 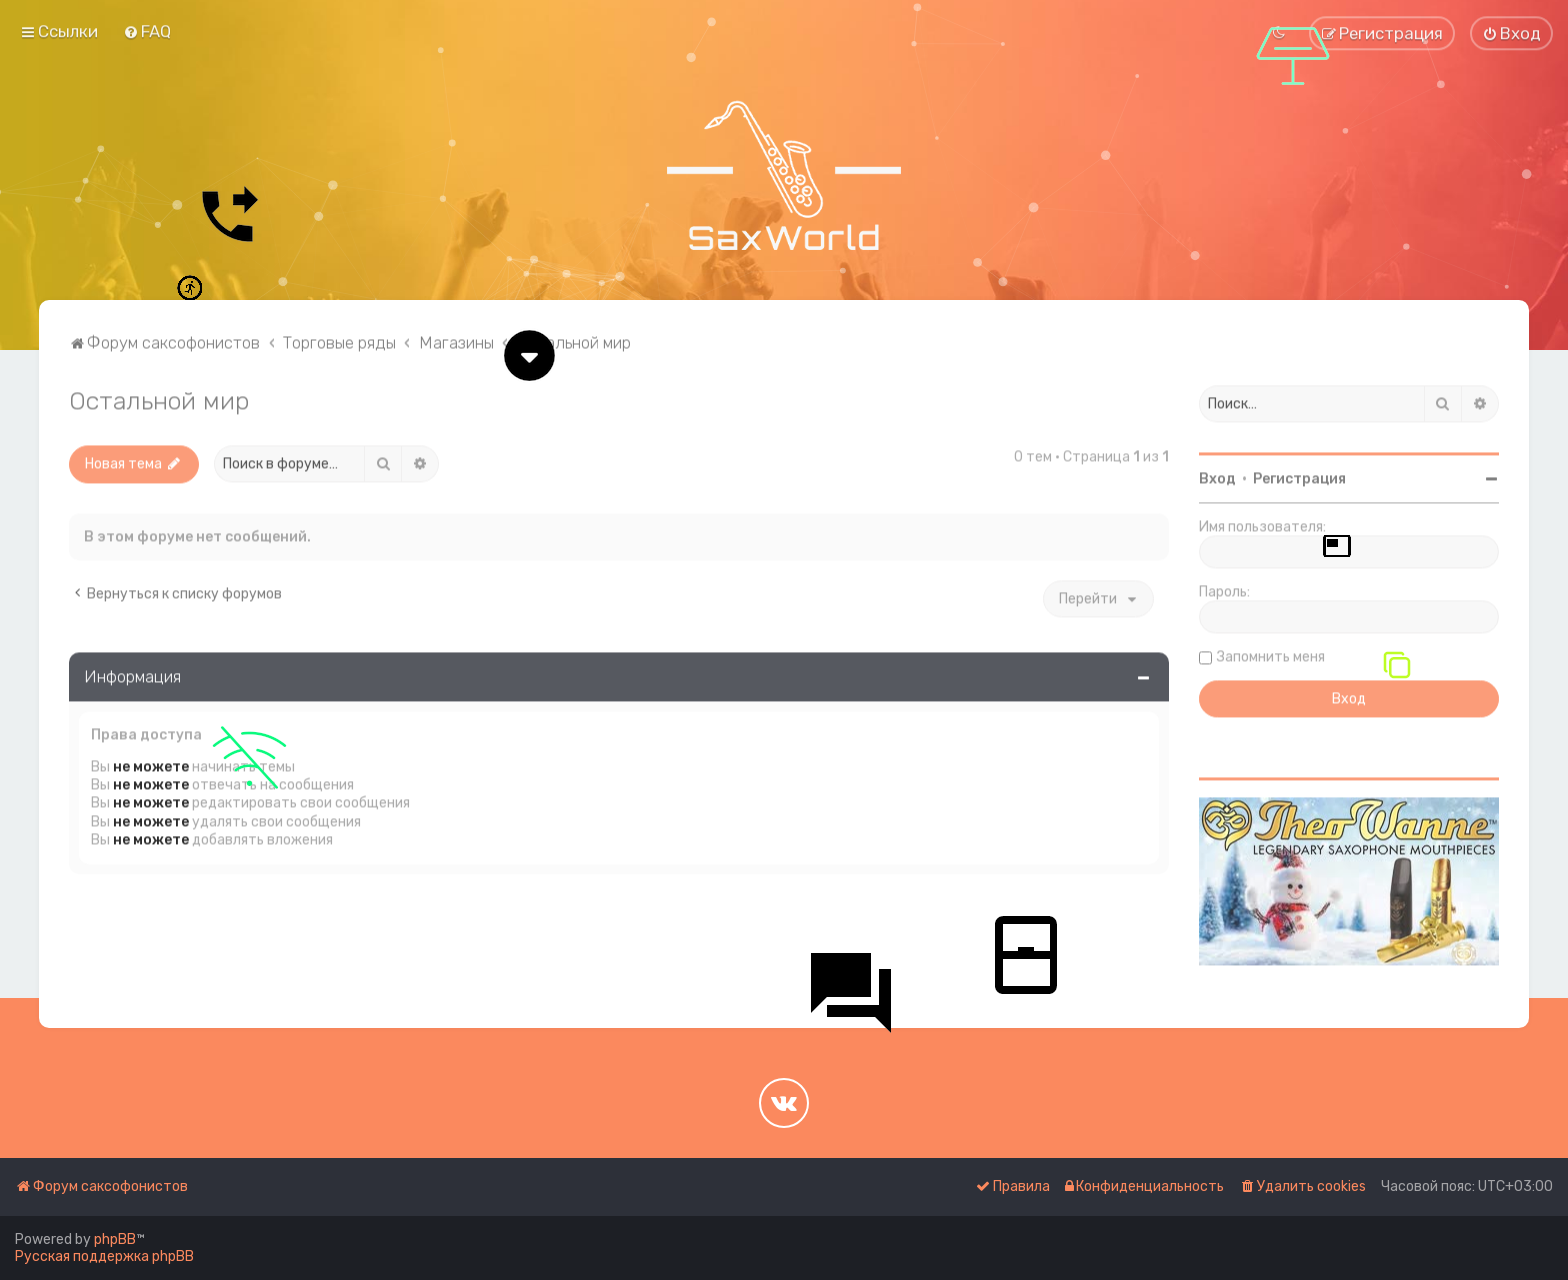 What do you see at coordinates (529, 355) in the screenshot?
I see `expand dropdown menu` at bounding box center [529, 355].